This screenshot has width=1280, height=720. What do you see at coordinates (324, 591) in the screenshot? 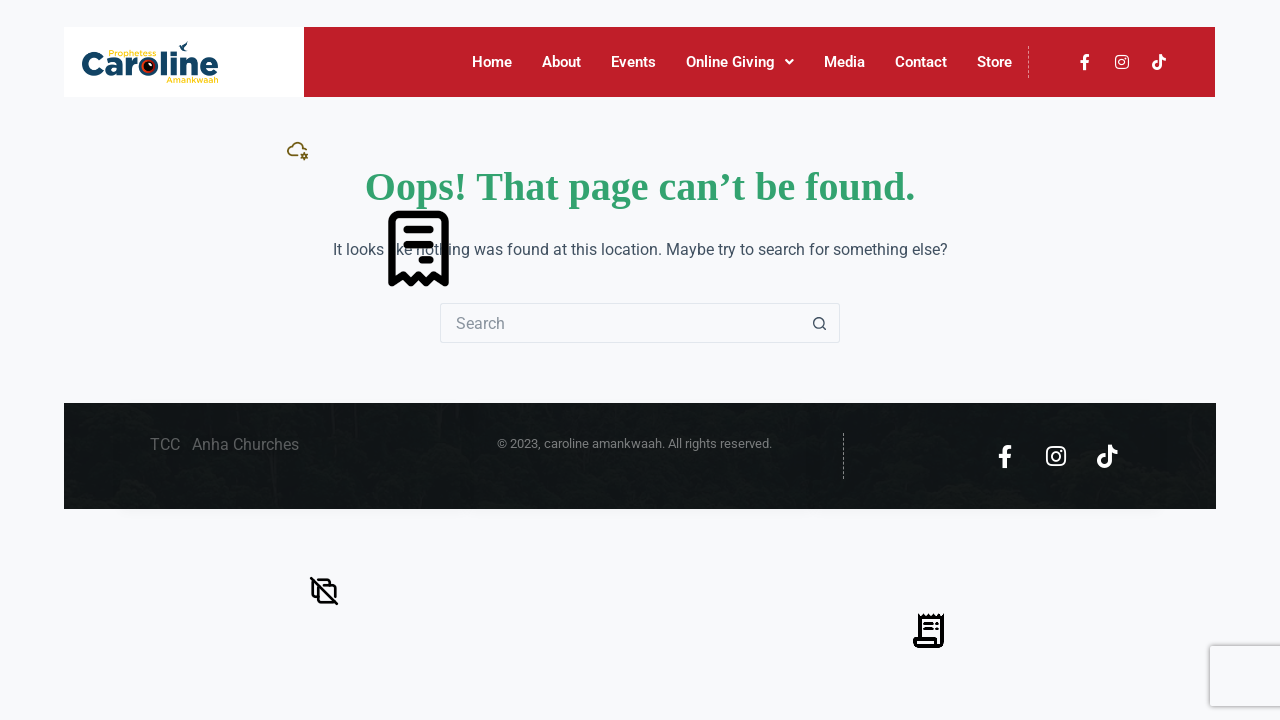
I see `copy function disabled or unavailable` at bounding box center [324, 591].